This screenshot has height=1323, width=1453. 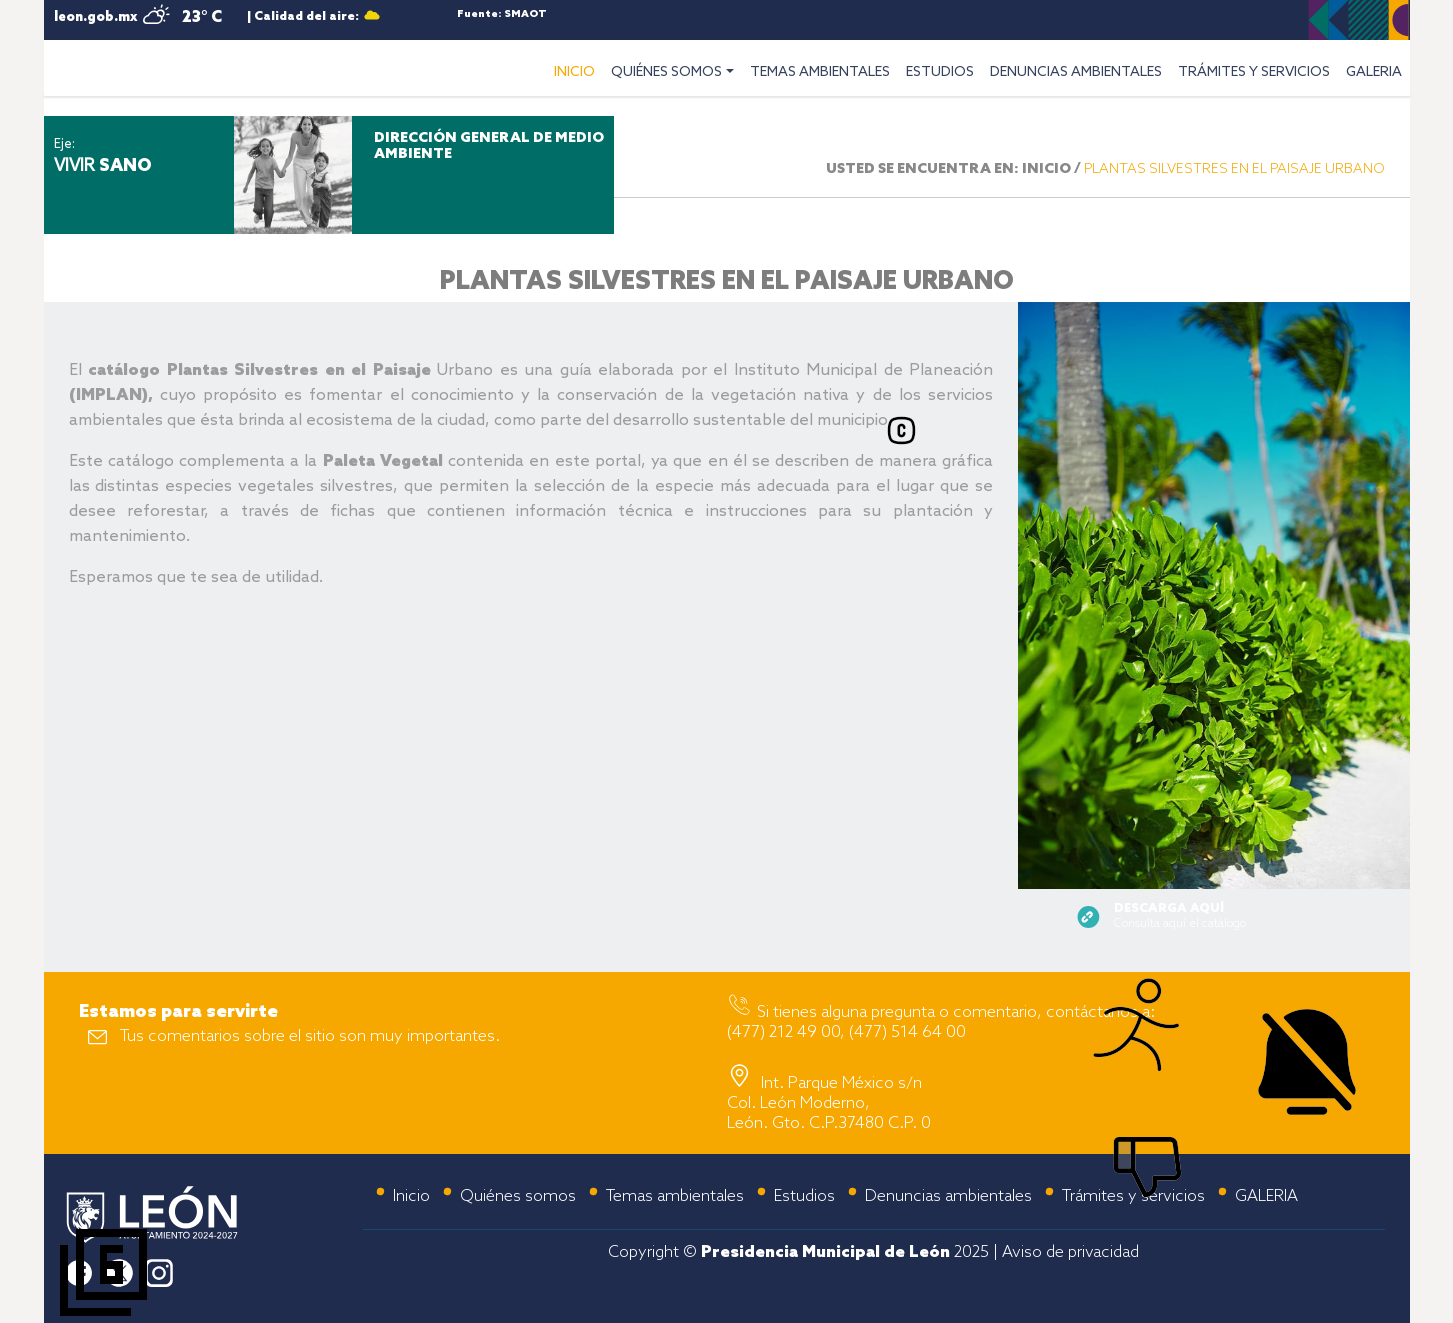 I want to click on indicates copyright information, so click(x=901, y=430).